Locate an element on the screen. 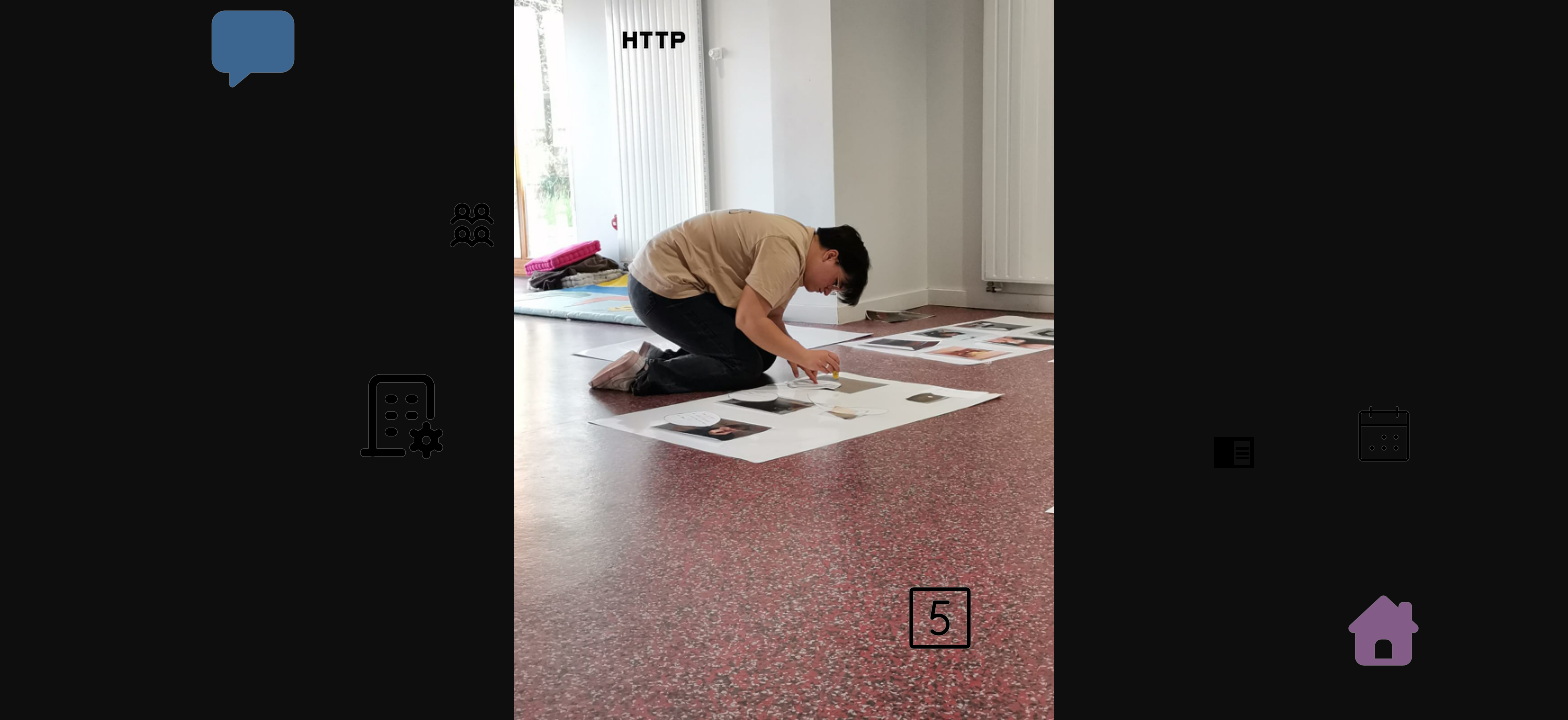  navigate to home screen is located at coordinates (1383, 630).